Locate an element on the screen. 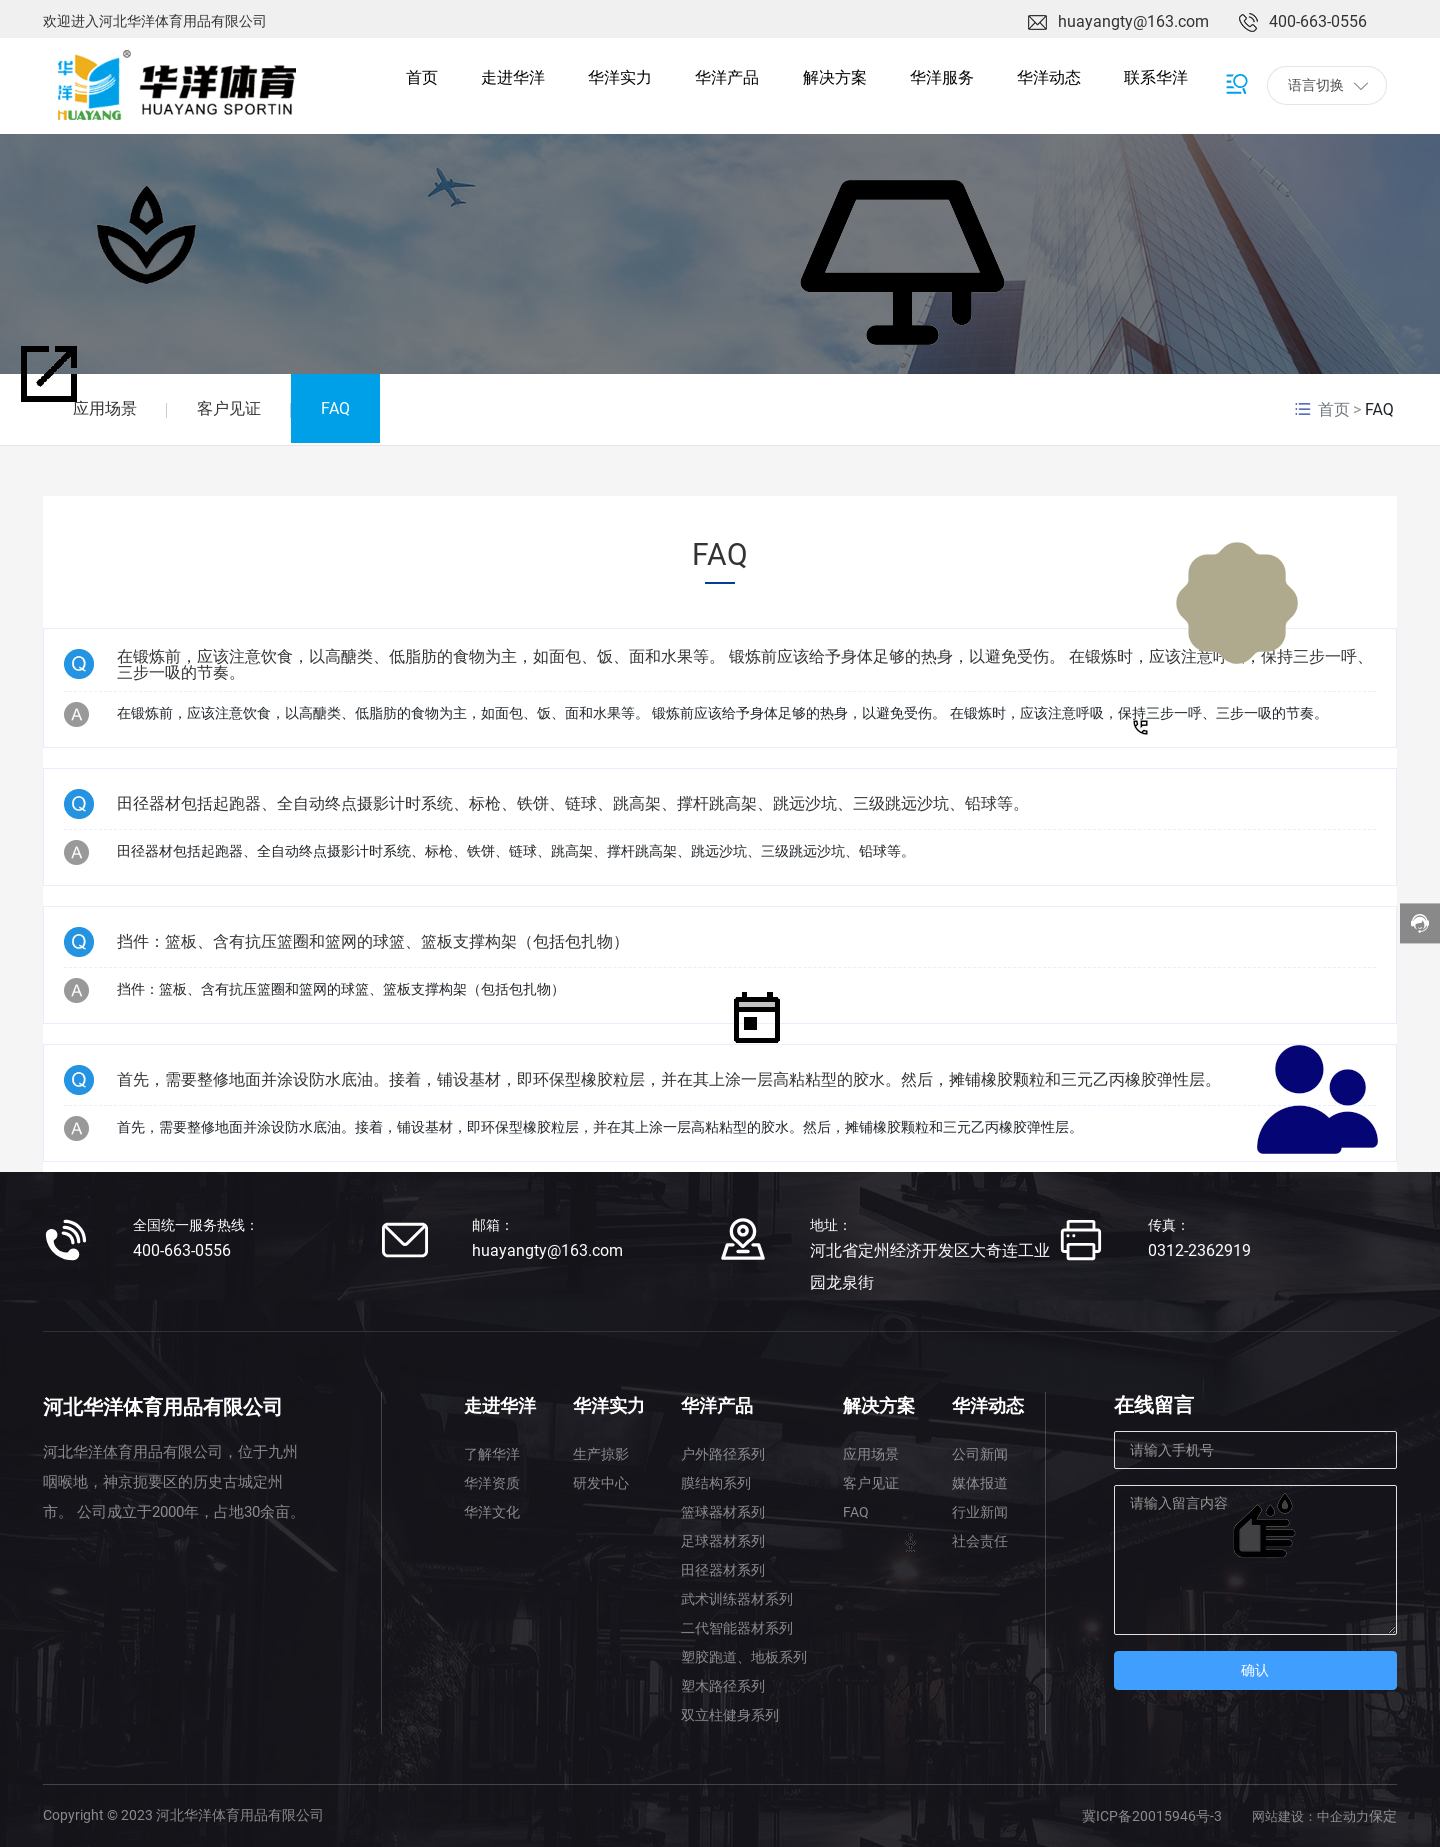 This screenshot has height=1847, width=1440. view today's date or events is located at coordinates (757, 1020).